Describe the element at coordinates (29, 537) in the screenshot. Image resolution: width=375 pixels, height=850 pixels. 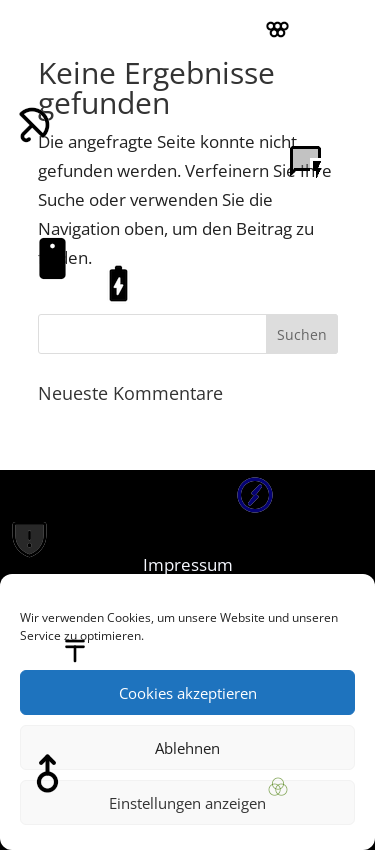
I see `security warning or alert detected` at that location.